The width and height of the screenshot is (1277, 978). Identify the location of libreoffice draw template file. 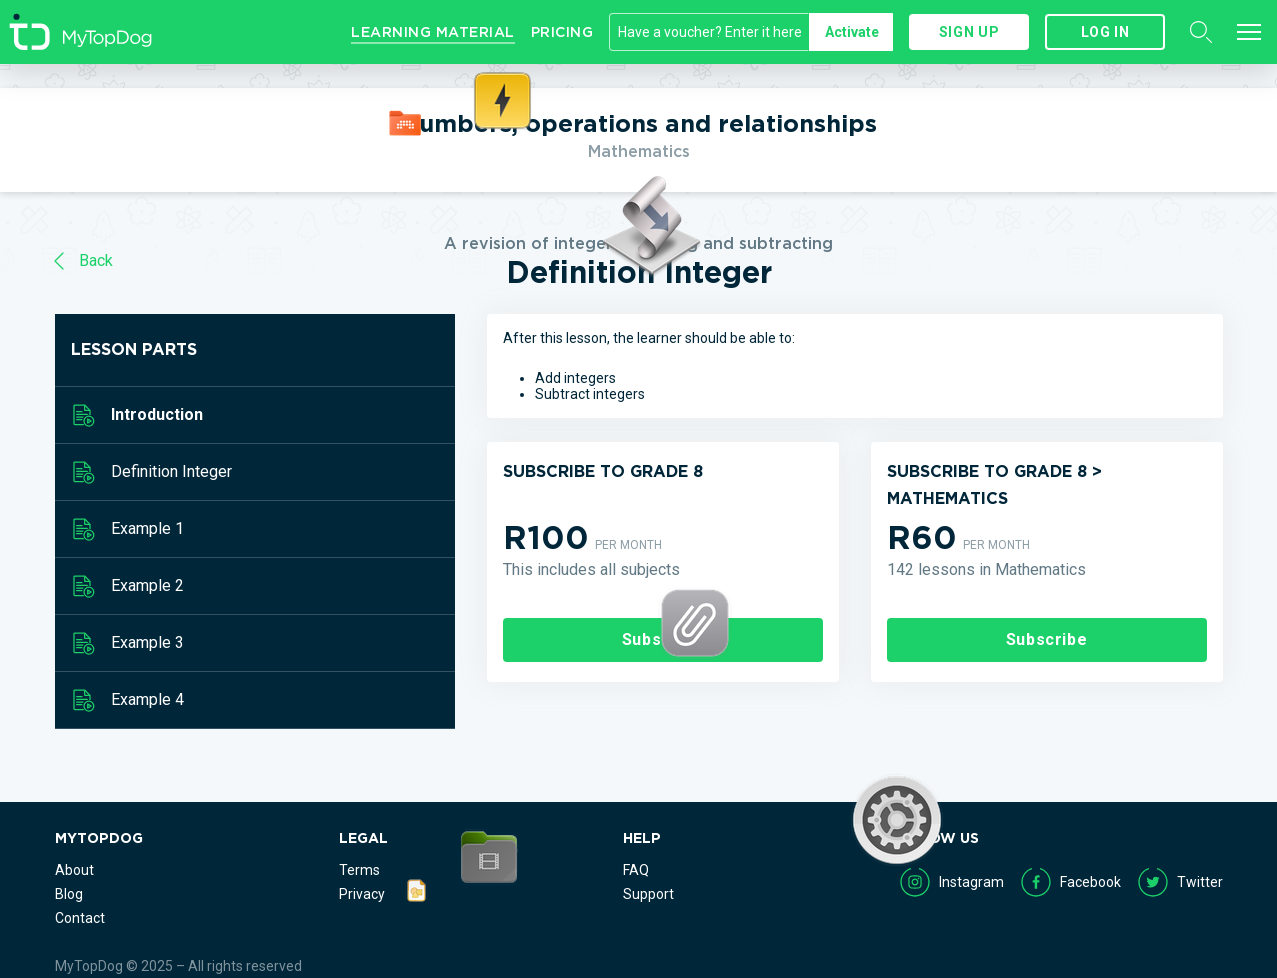
(416, 890).